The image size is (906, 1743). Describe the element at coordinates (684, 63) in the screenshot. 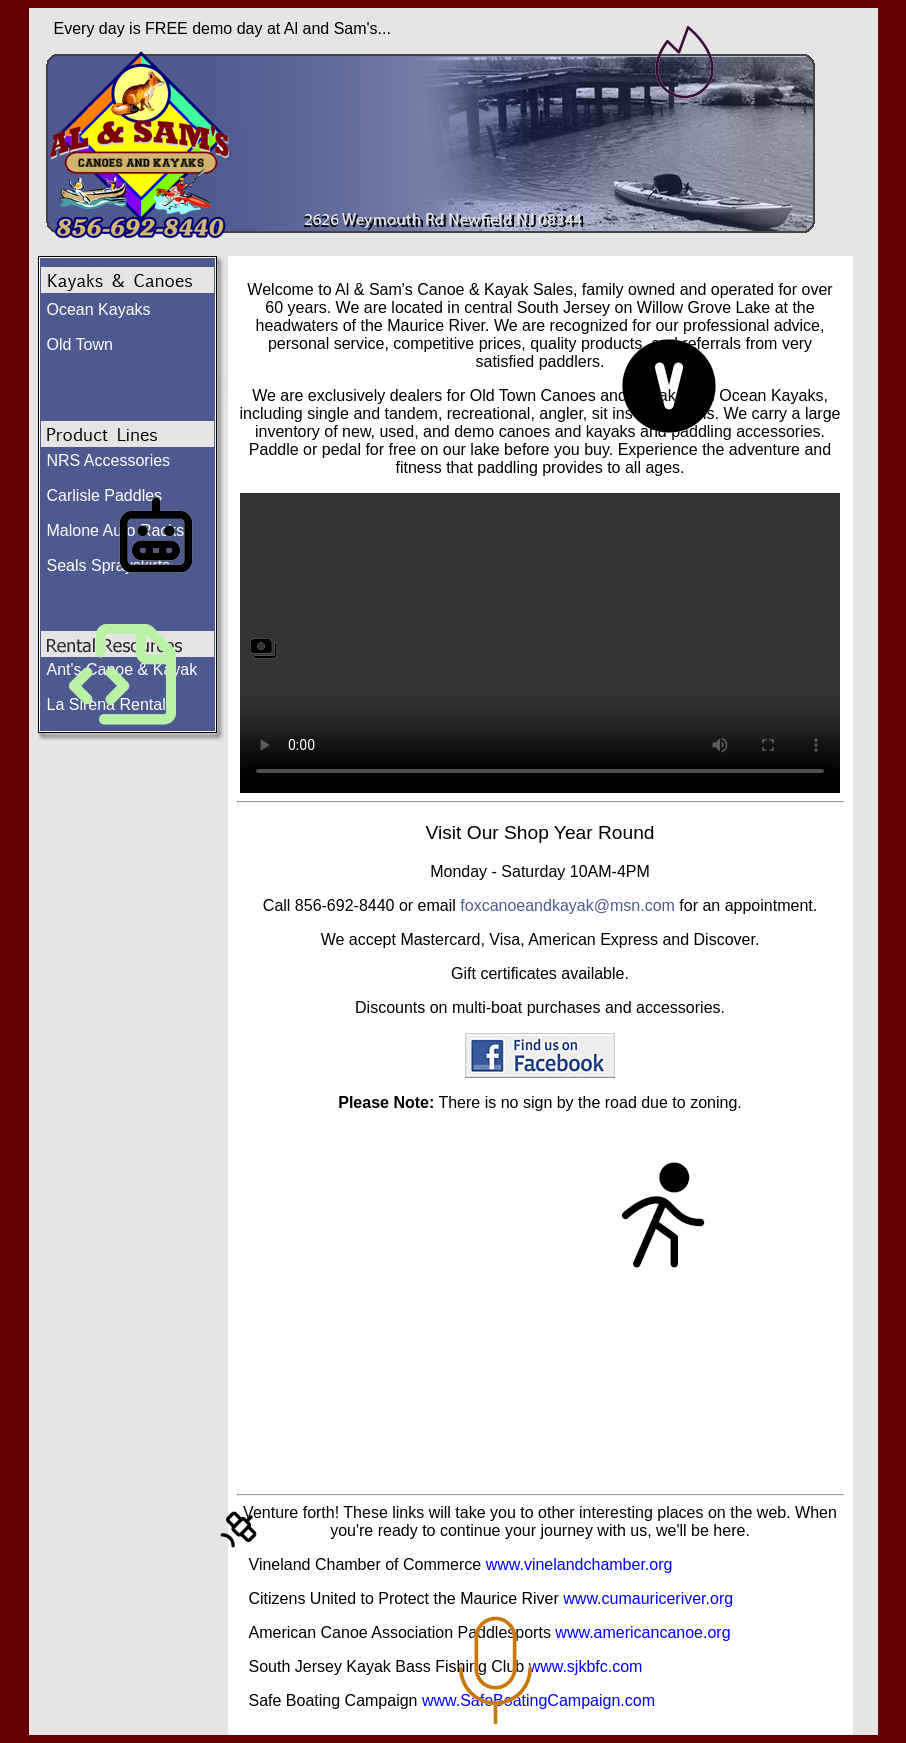

I see `view trending or popular content` at that location.